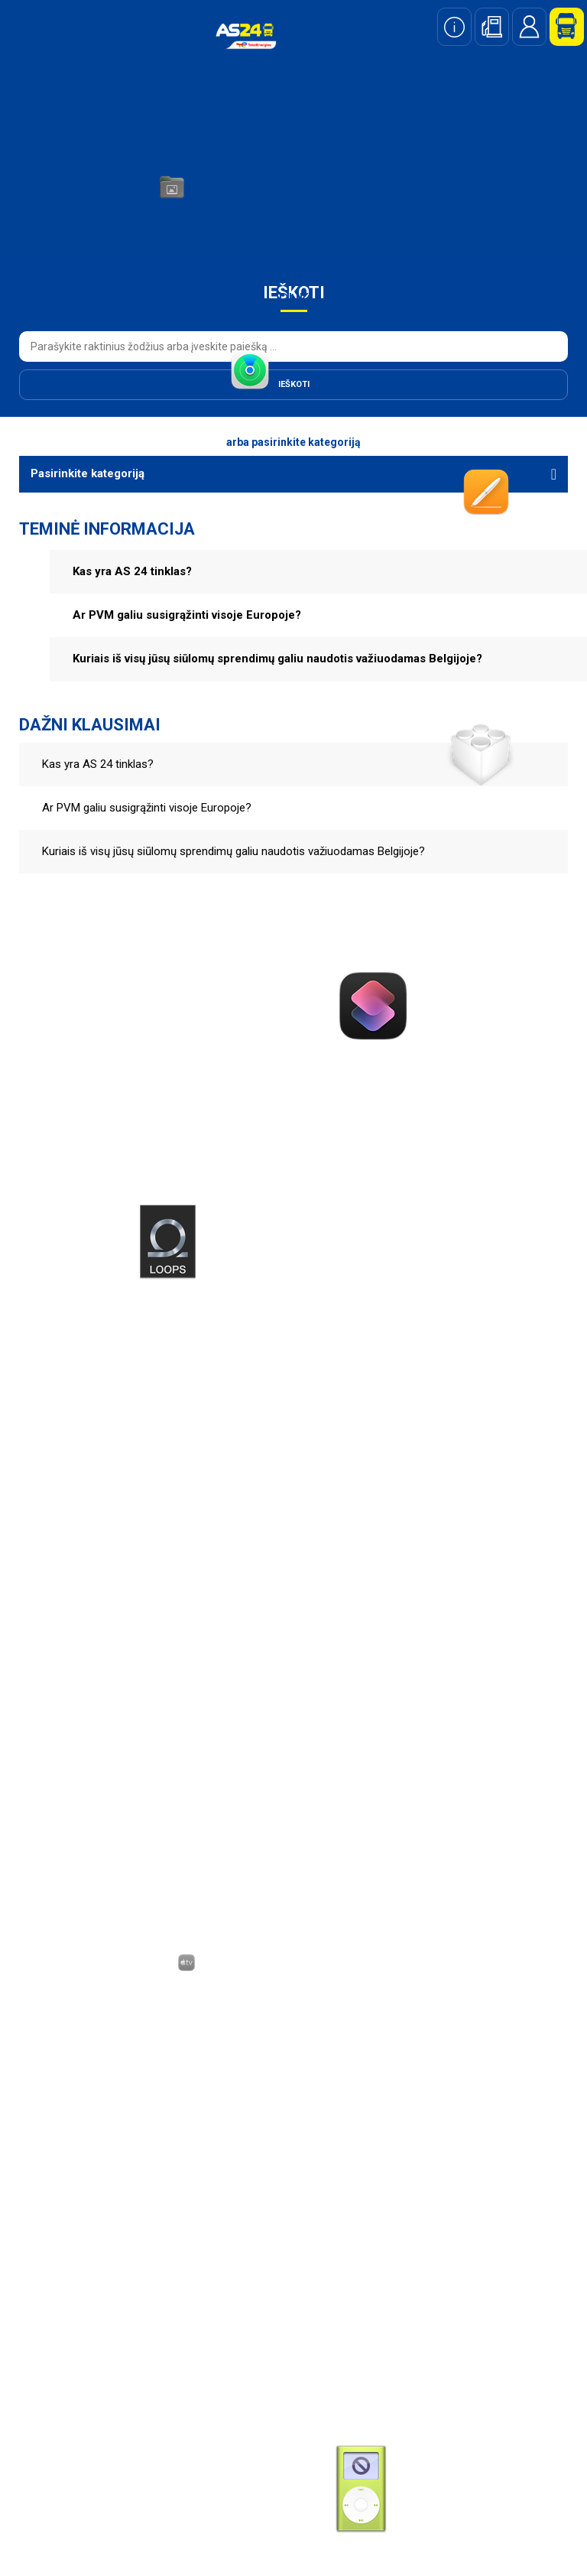 The image size is (587, 2576). I want to click on open Apple Pages for document editing, so click(486, 492).